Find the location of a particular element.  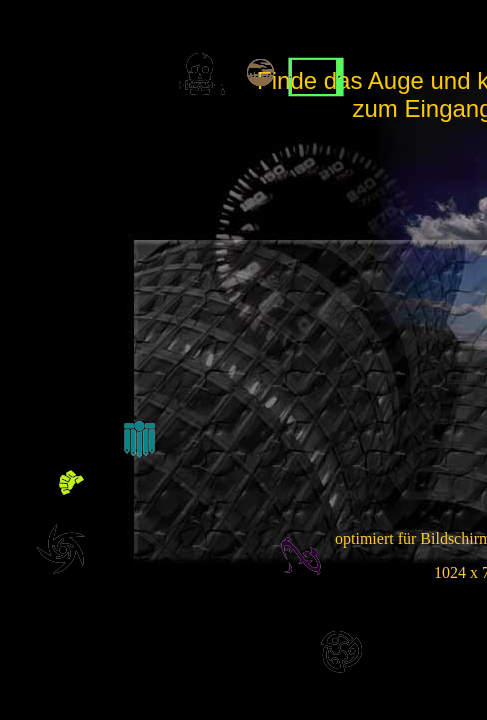

use vine whip ability or attack is located at coordinates (301, 556).